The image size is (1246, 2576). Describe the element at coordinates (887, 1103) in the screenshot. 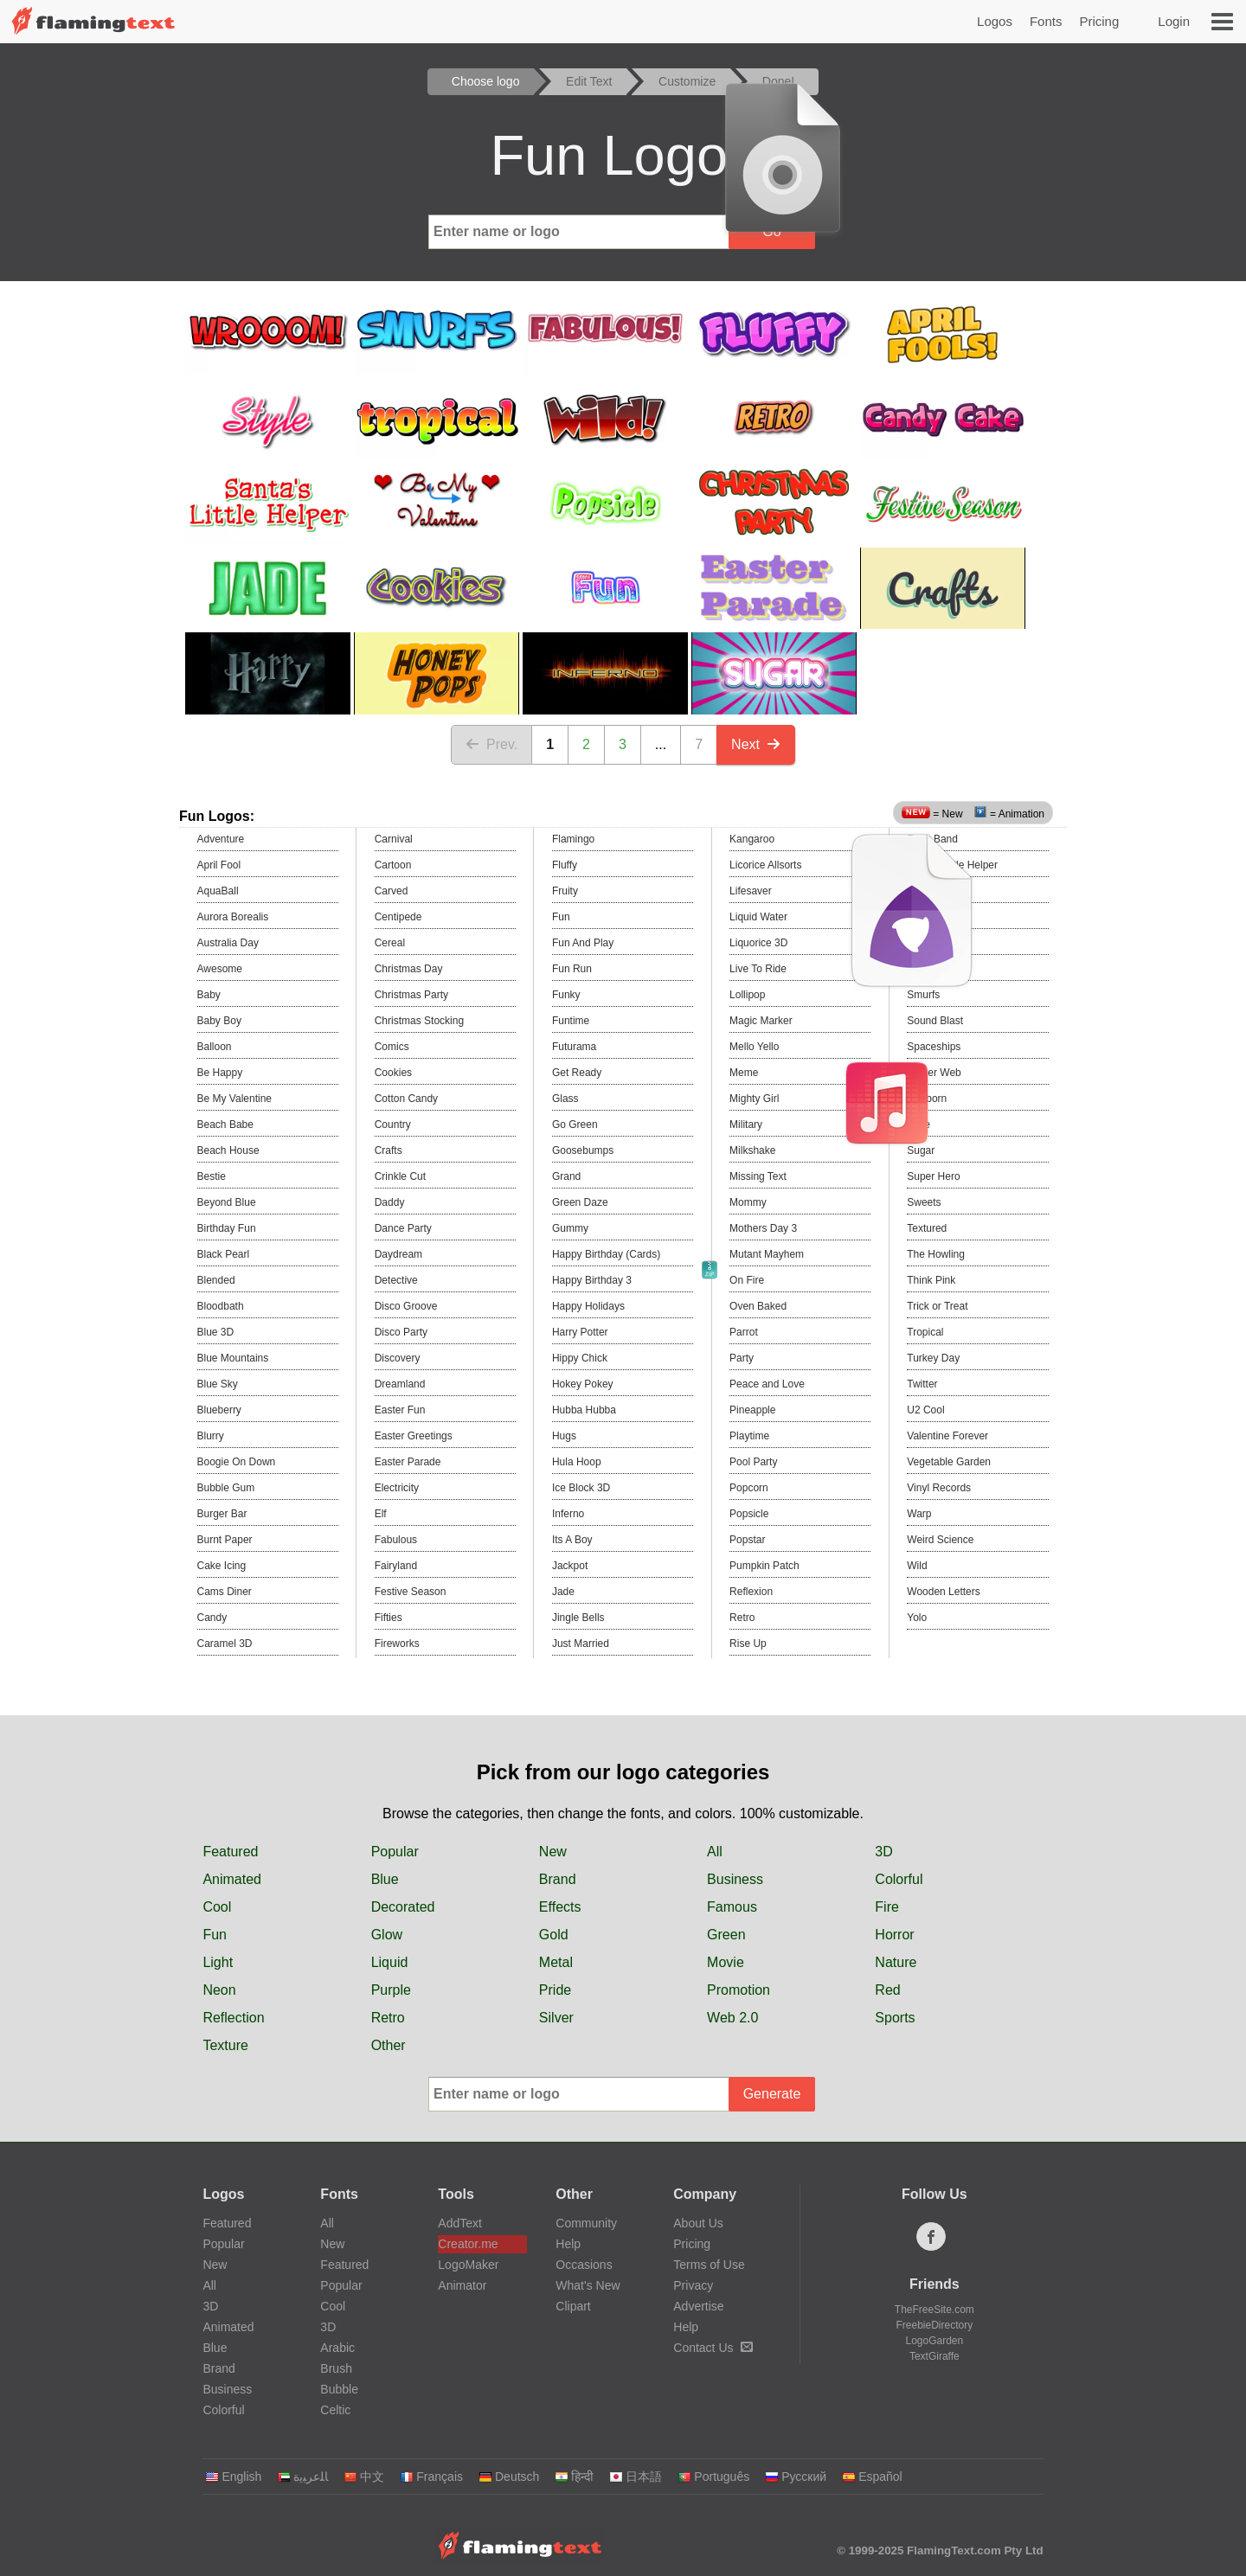

I see `open the music player app` at that location.